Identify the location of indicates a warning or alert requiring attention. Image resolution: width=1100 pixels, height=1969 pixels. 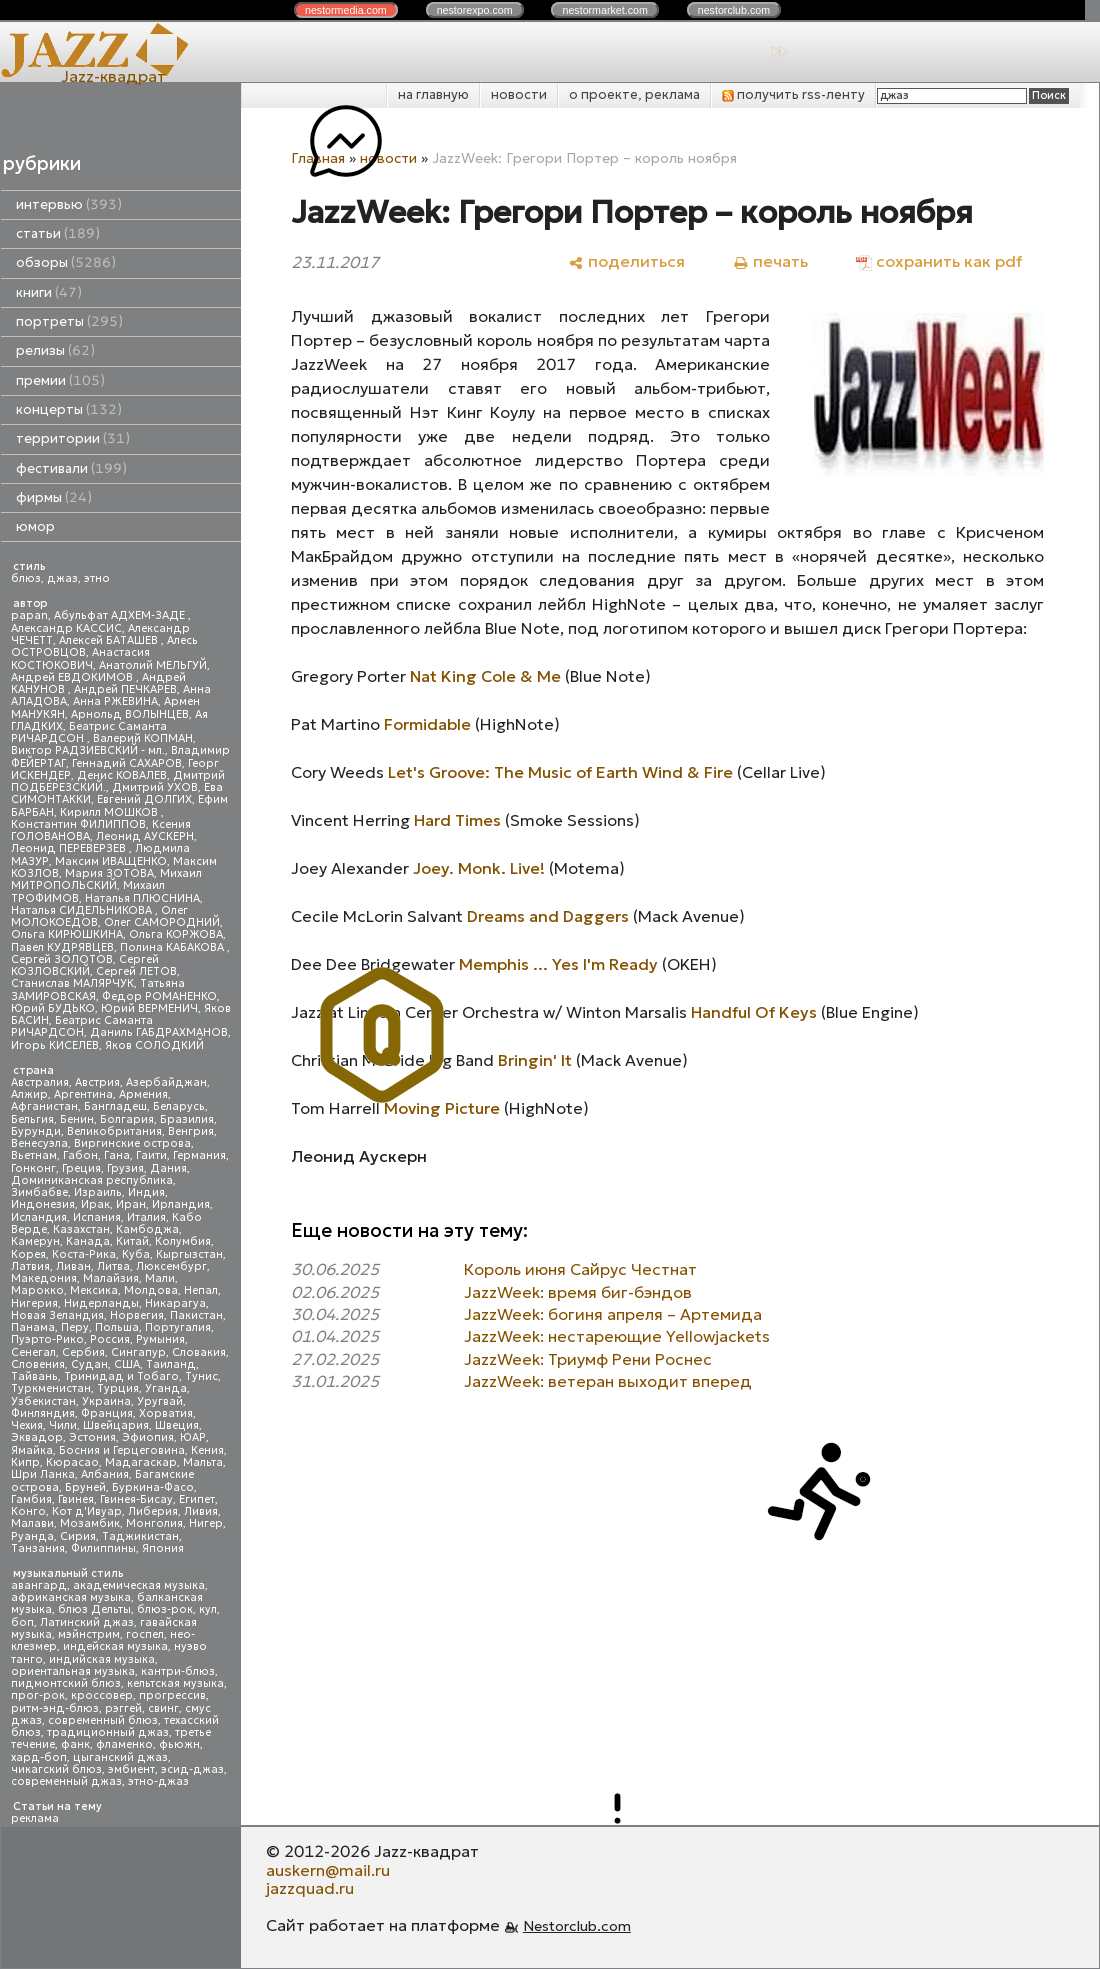
(617, 1808).